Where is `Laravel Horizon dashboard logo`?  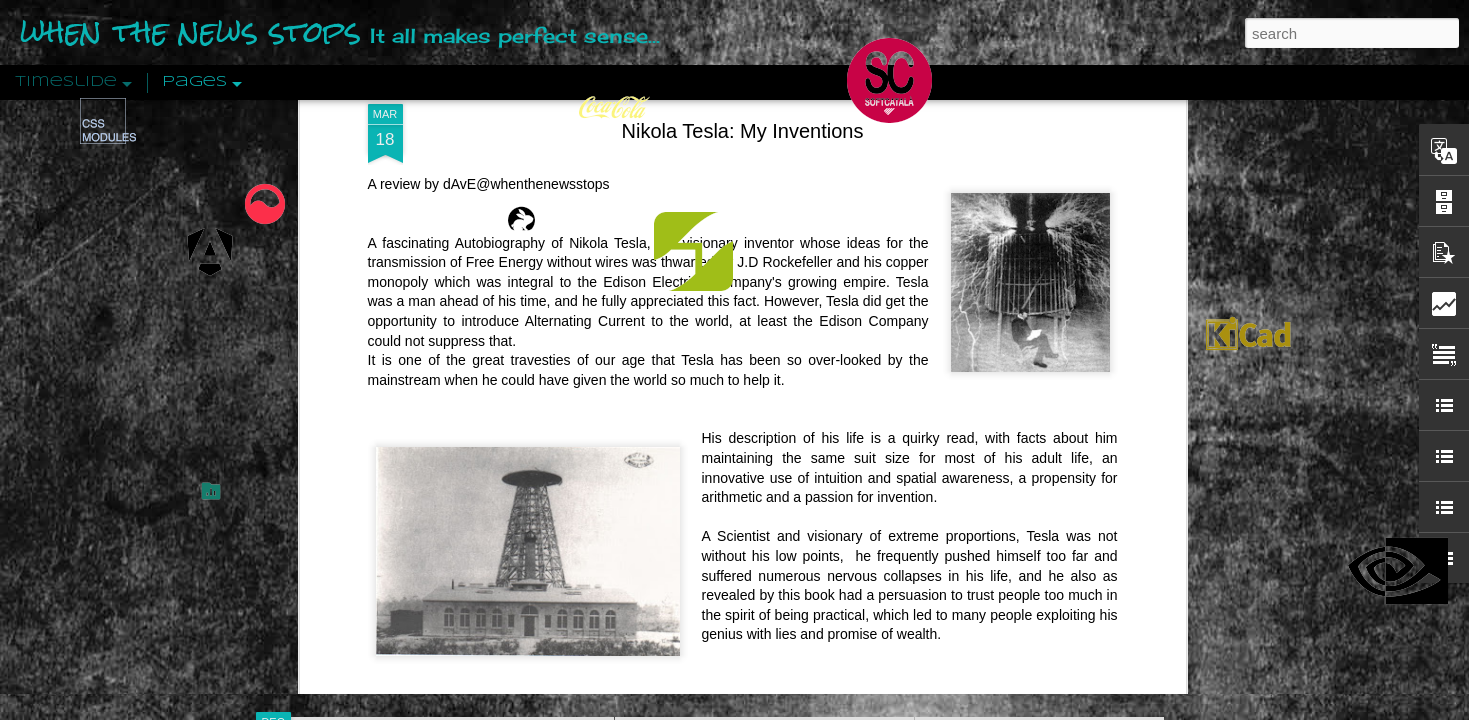
Laravel Horizon dashboard logo is located at coordinates (265, 204).